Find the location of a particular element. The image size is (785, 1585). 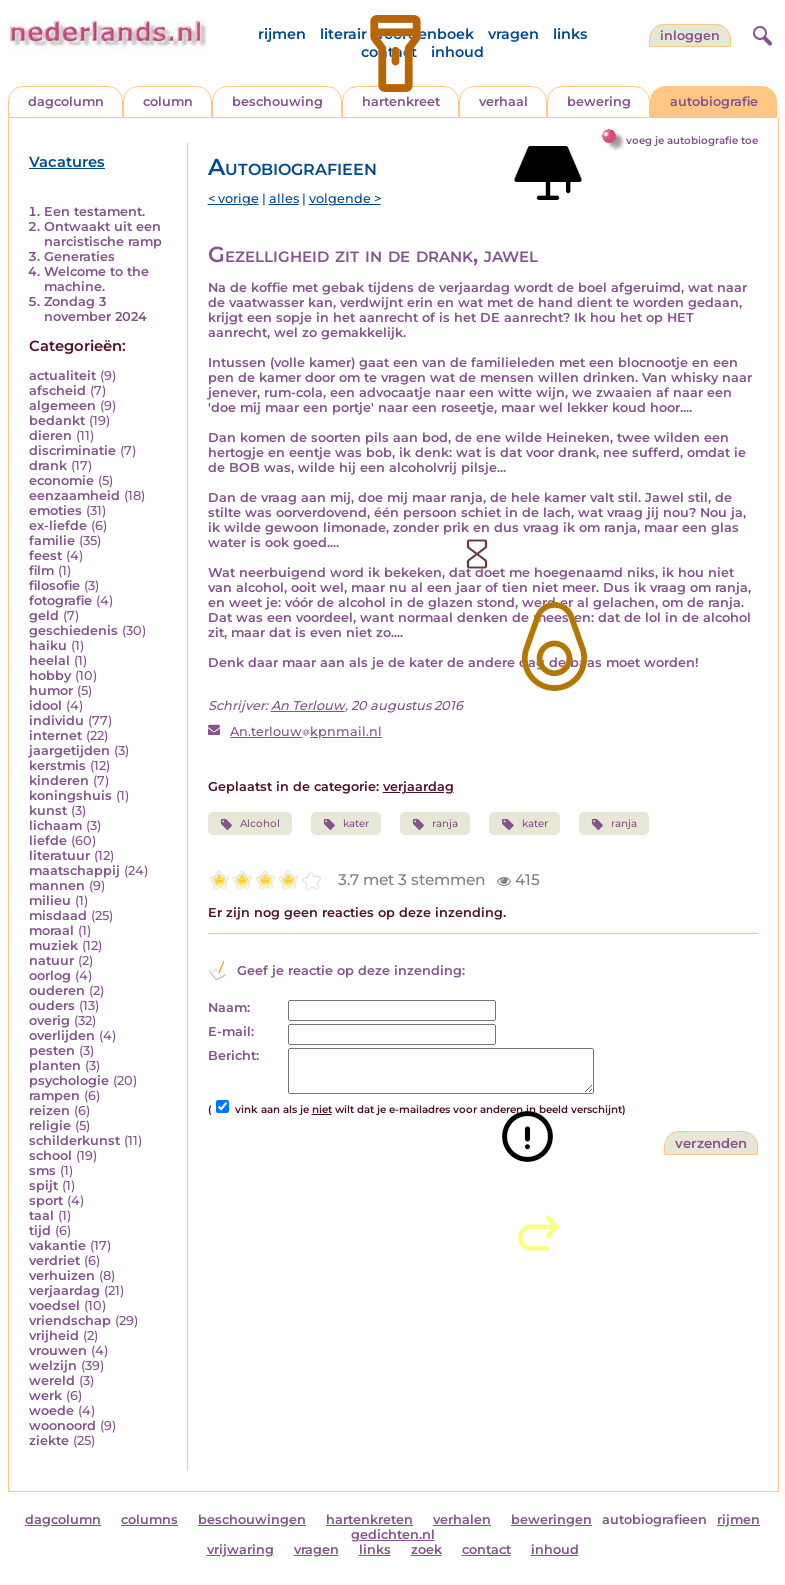

redo or repeat last action is located at coordinates (538, 1234).